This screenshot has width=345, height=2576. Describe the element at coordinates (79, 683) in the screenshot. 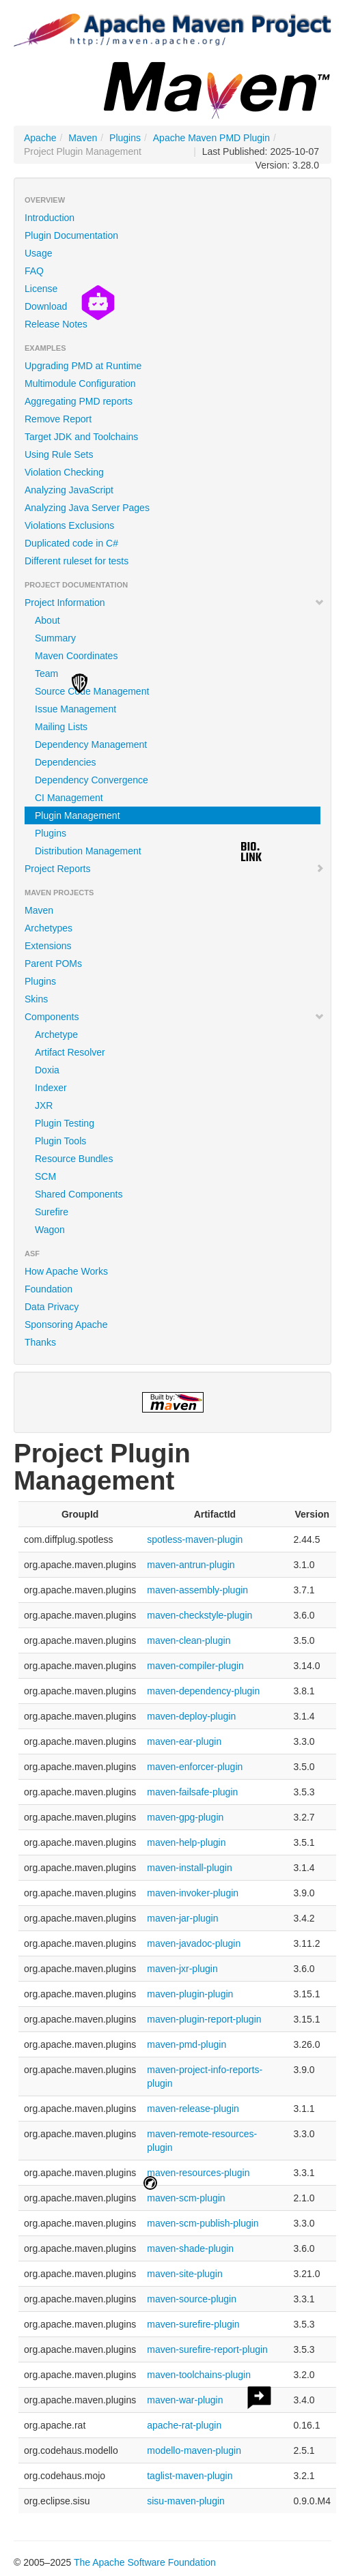

I see `warner bros. official logo` at that location.